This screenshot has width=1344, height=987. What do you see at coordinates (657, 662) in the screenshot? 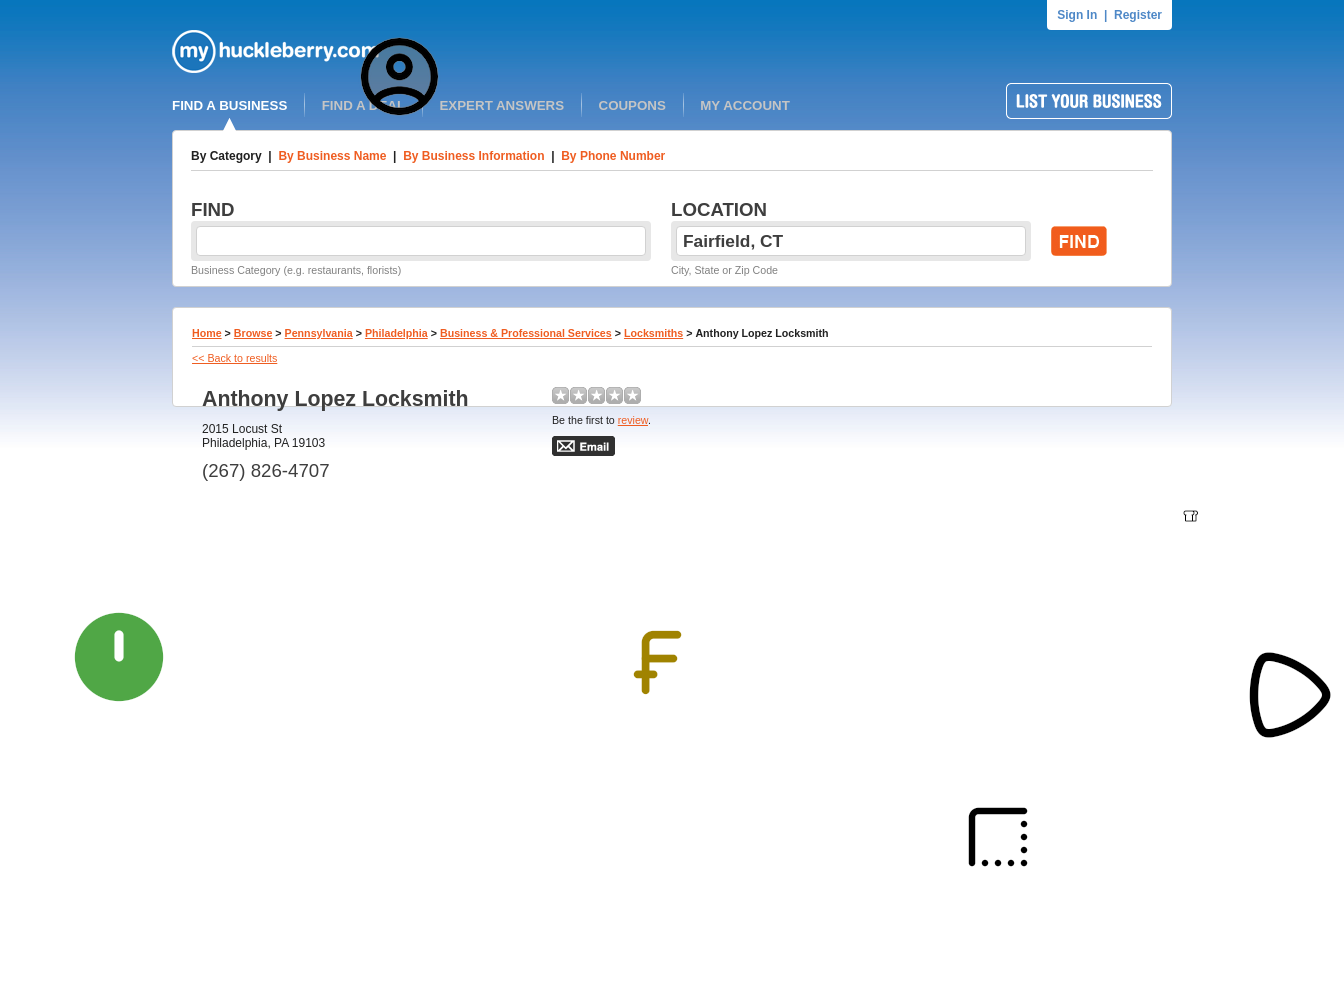
I see `indicates Swiss franc currency` at bounding box center [657, 662].